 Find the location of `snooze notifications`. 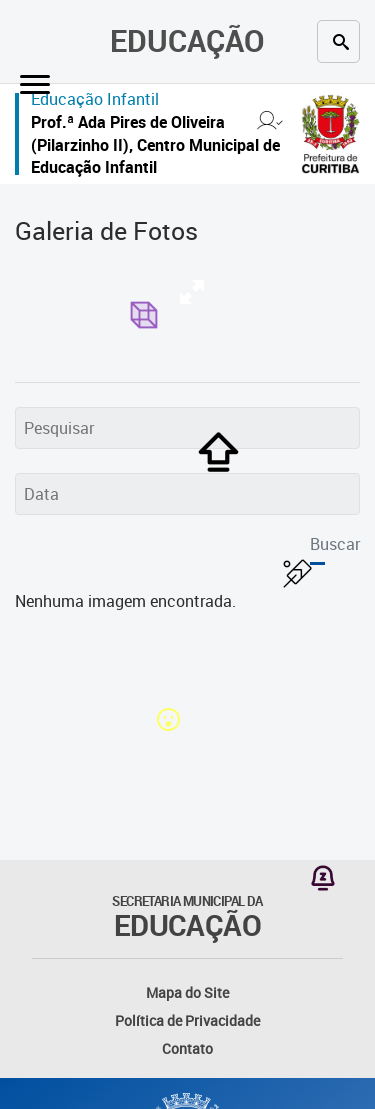

snooze notifications is located at coordinates (323, 878).